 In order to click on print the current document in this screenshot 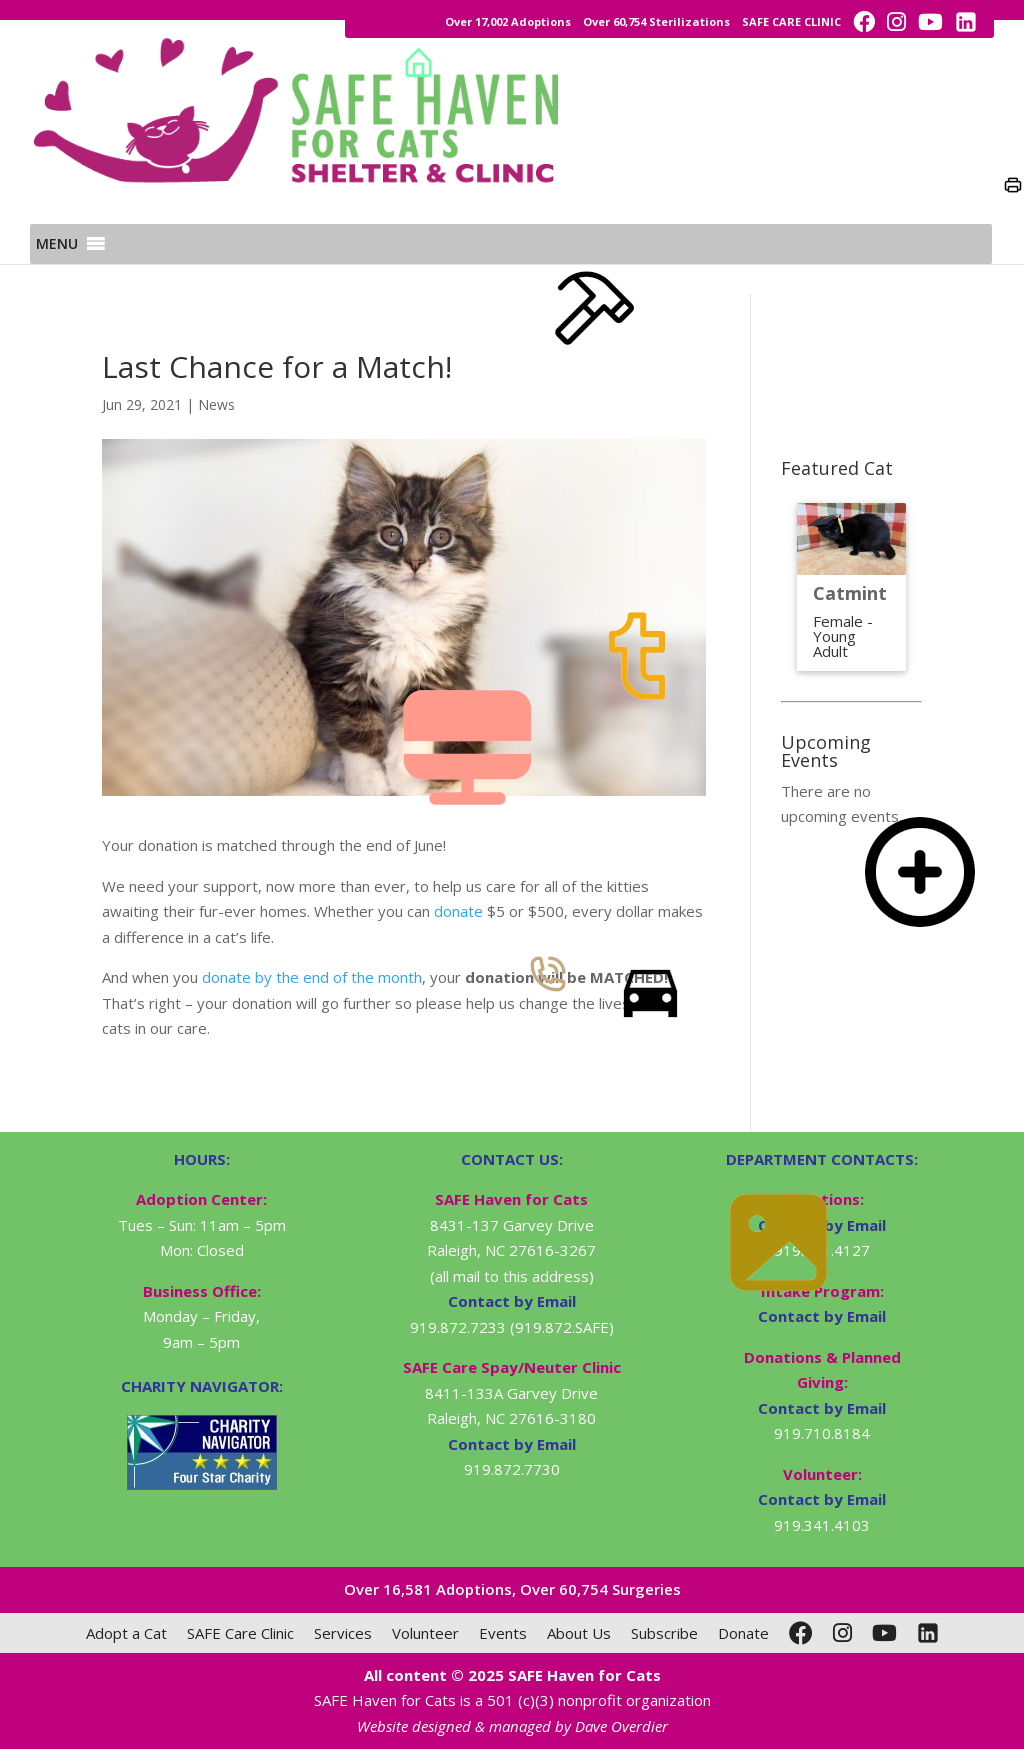, I will do `click(1013, 185)`.